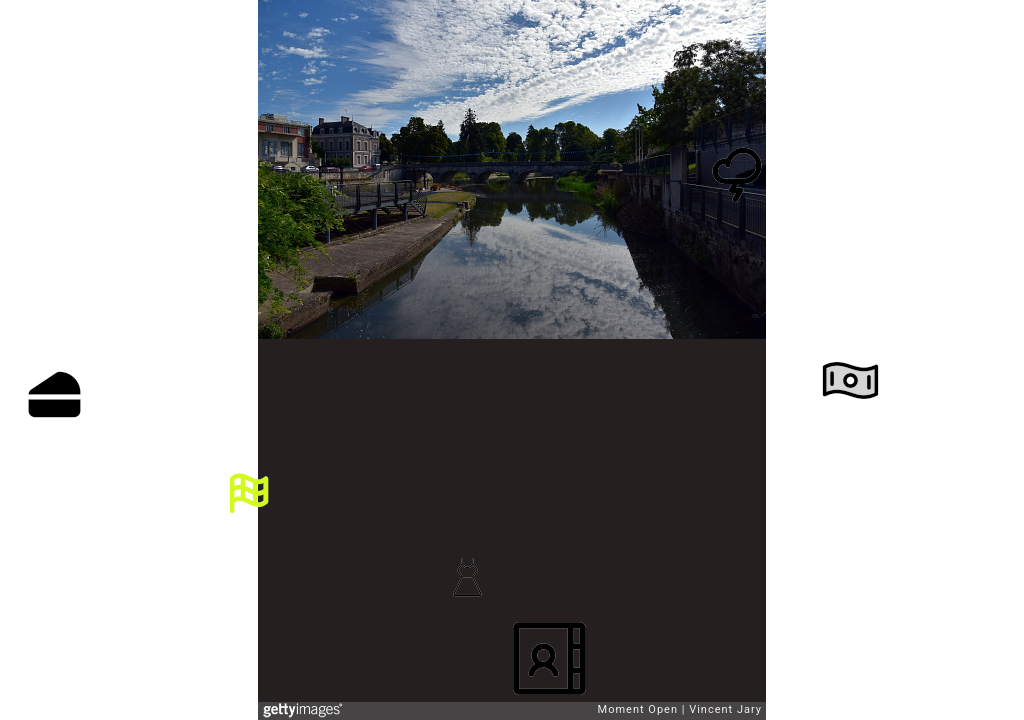 This screenshot has height=720, width=1024. What do you see at coordinates (737, 174) in the screenshot?
I see `indicates thunderstorm or severe weather conditions` at bounding box center [737, 174].